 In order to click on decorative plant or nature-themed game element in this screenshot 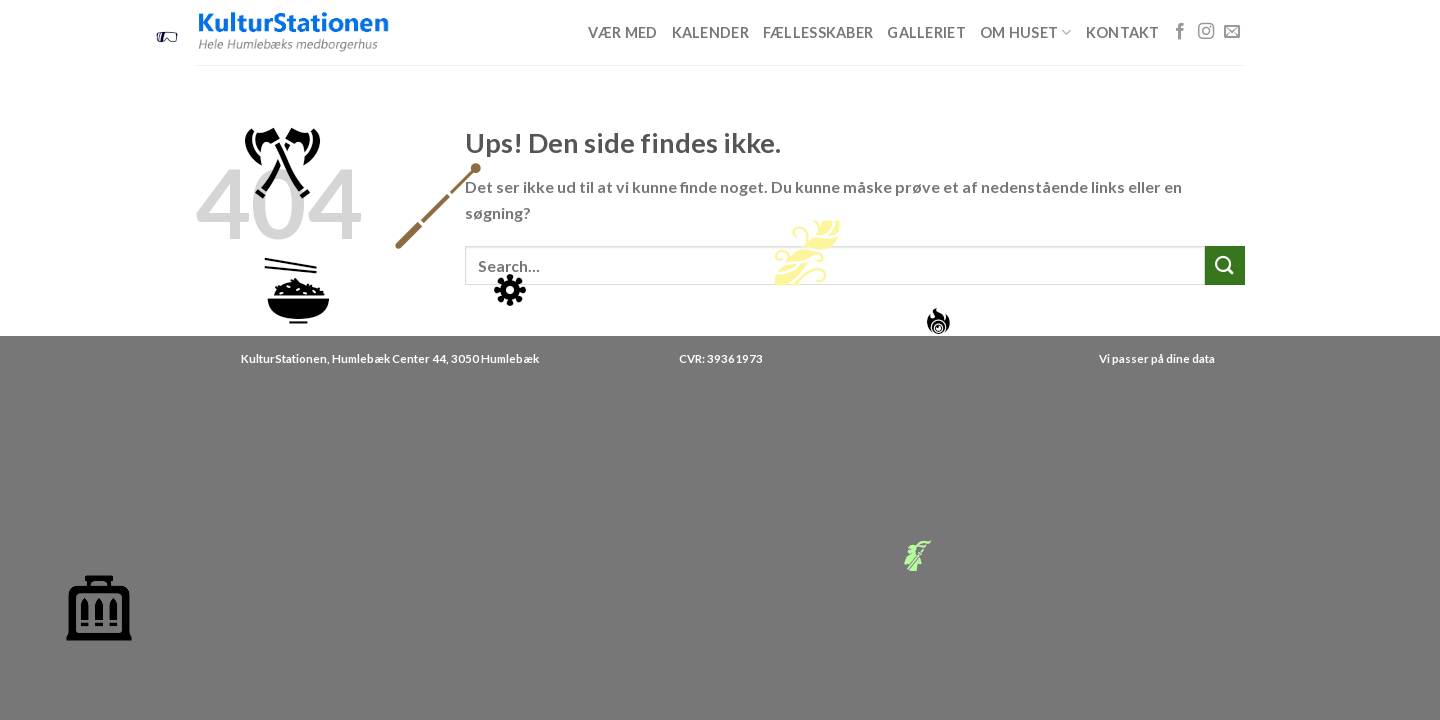, I will do `click(807, 253)`.